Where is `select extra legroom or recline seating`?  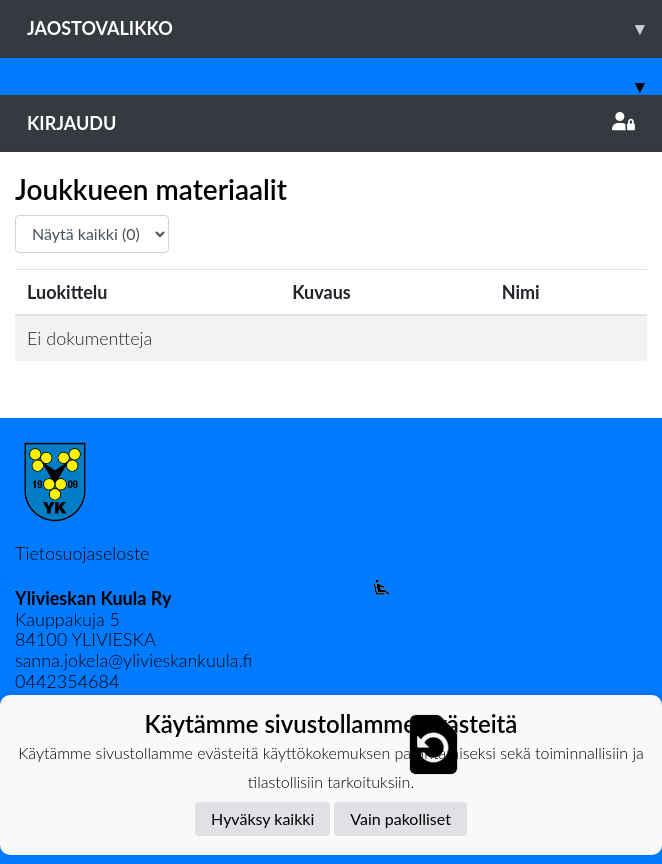 select extra legroom or recline seating is located at coordinates (381, 587).